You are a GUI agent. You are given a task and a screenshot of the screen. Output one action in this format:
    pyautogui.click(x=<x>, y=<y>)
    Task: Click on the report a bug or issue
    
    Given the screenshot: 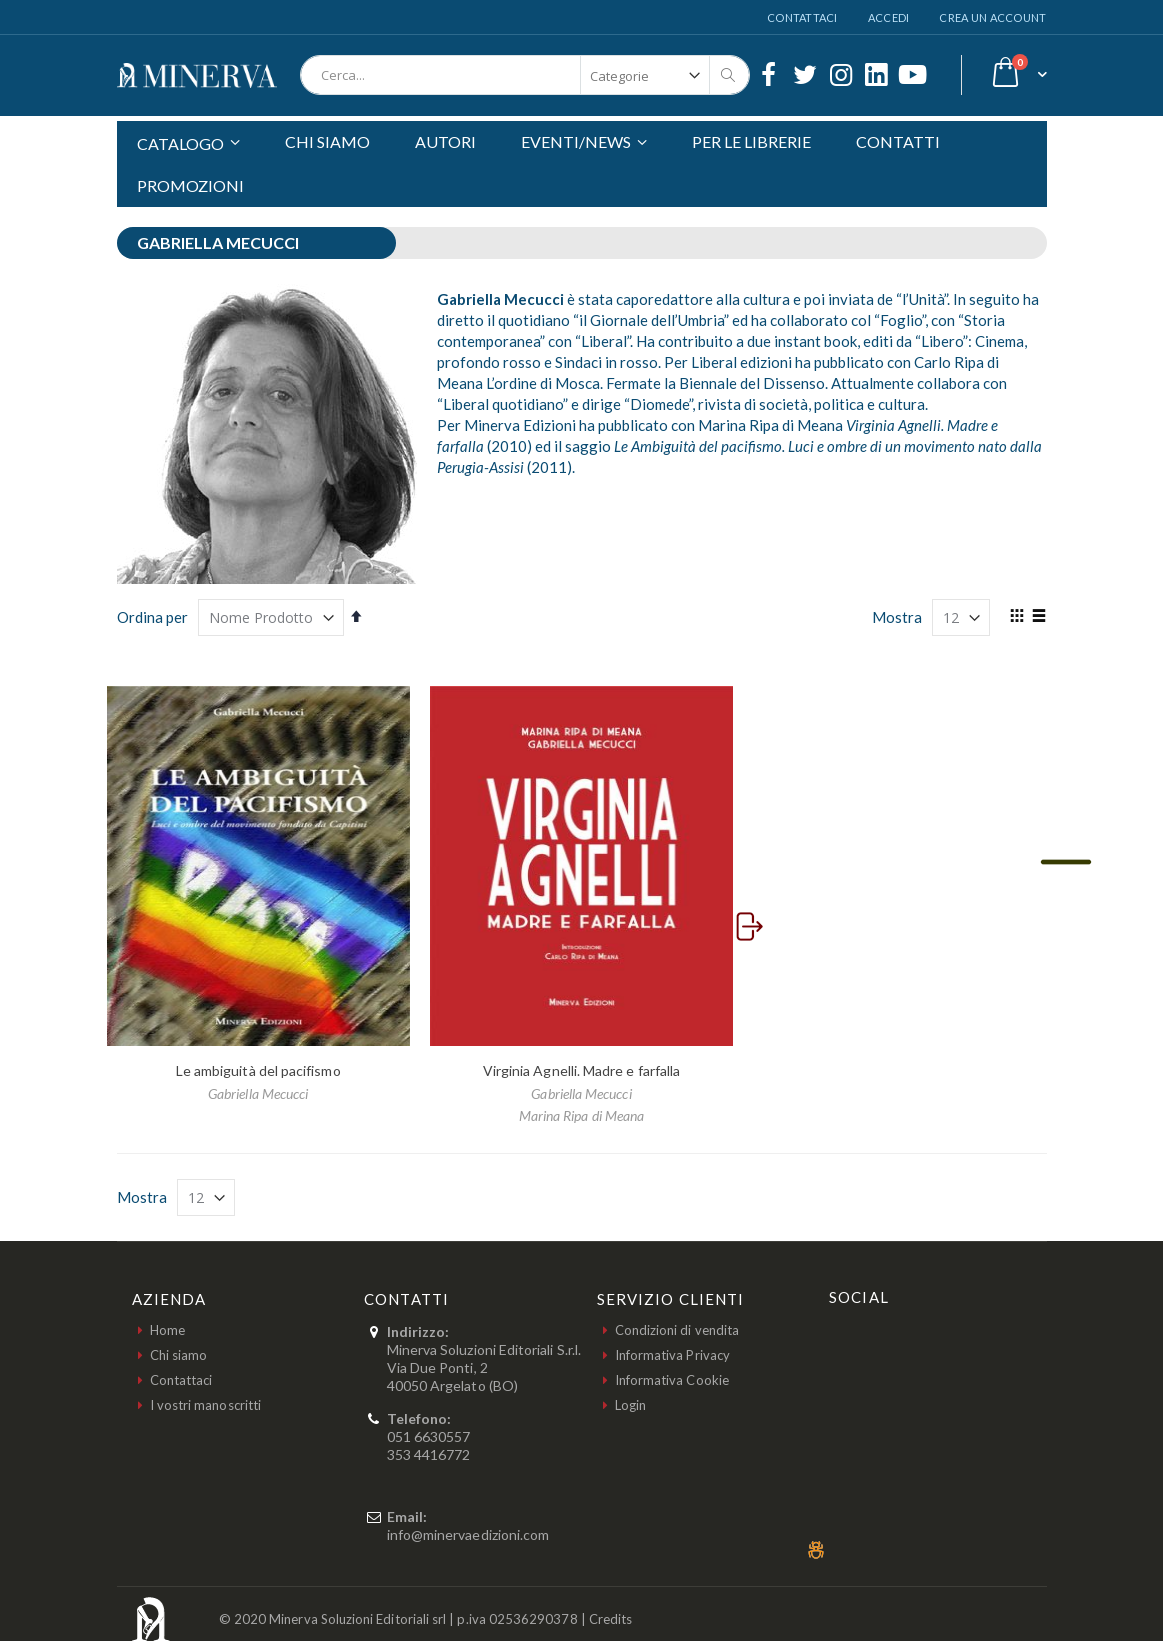 What is the action you would take?
    pyautogui.click(x=816, y=1550)
    